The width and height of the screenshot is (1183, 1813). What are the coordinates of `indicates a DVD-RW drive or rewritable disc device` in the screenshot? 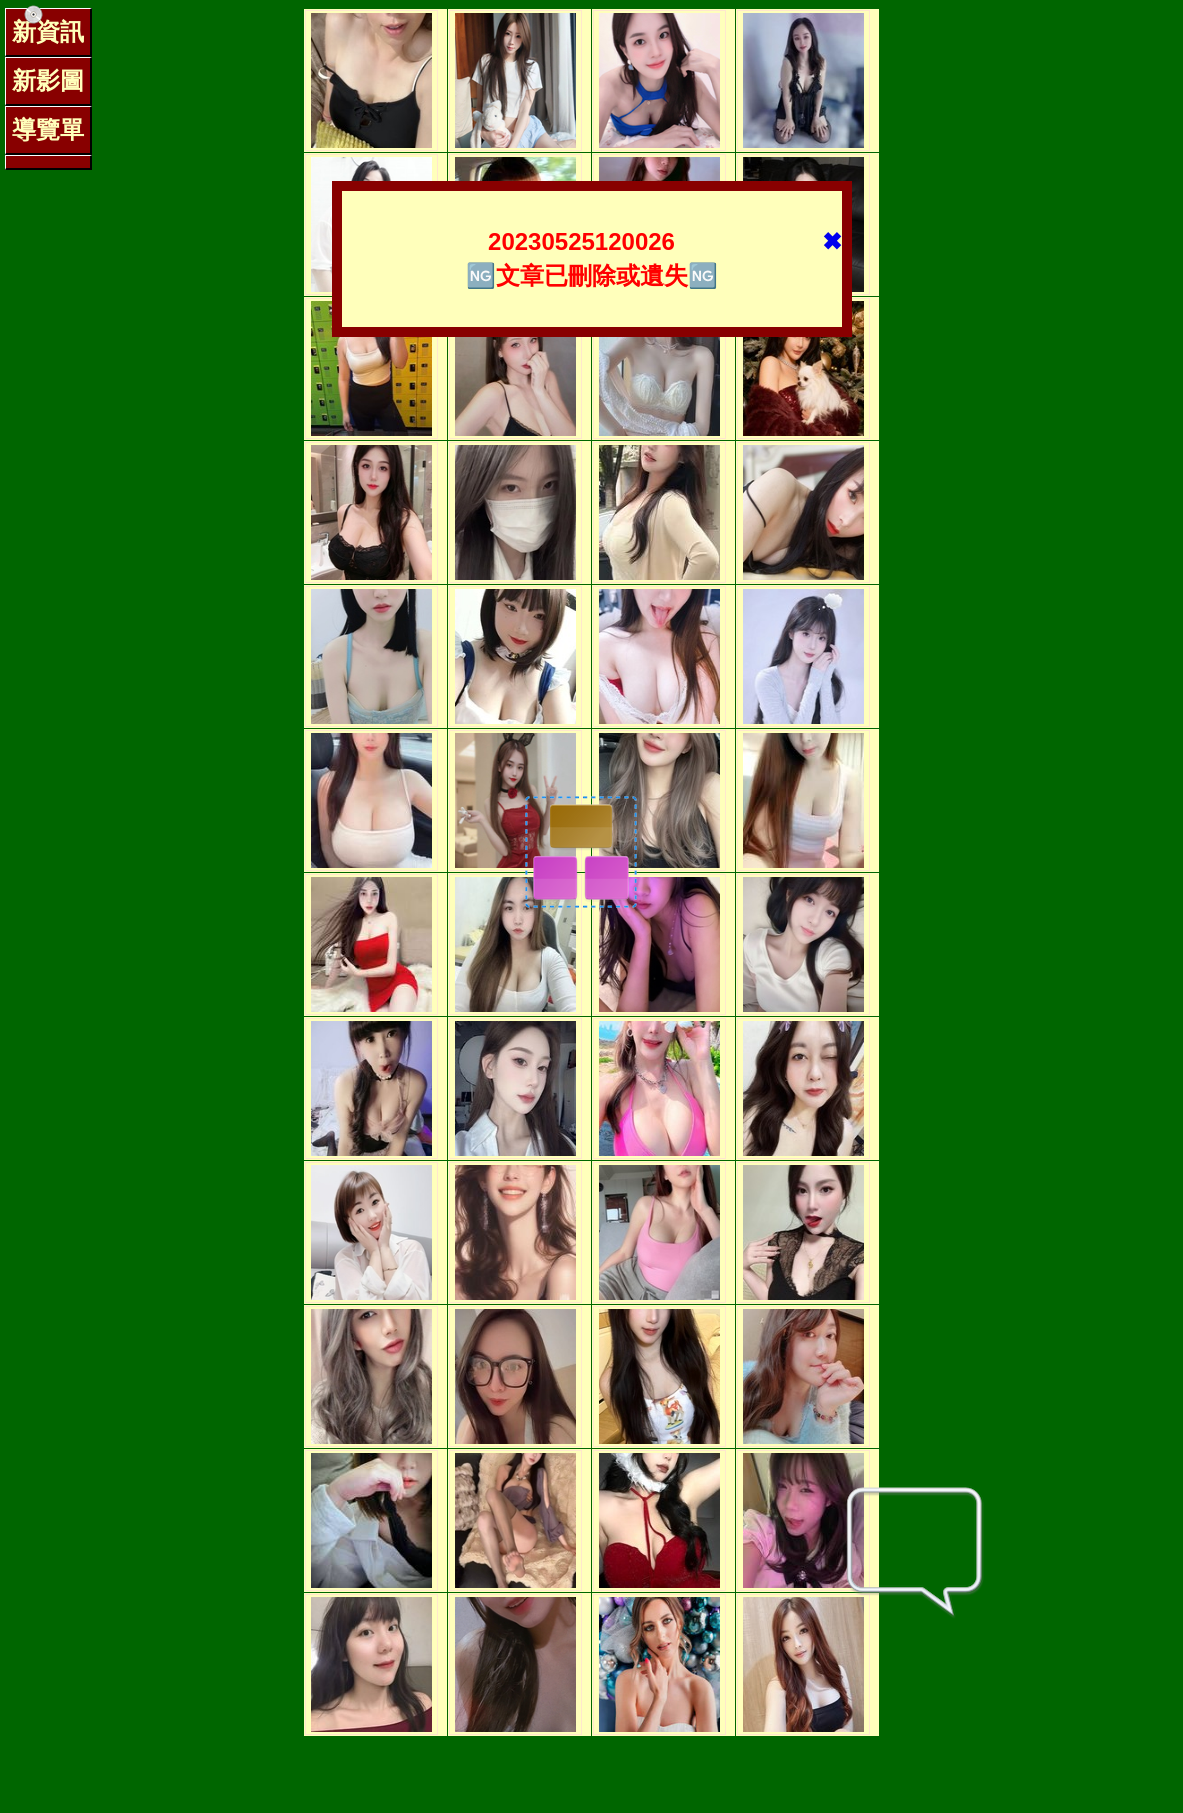 It's located at (33, 14).